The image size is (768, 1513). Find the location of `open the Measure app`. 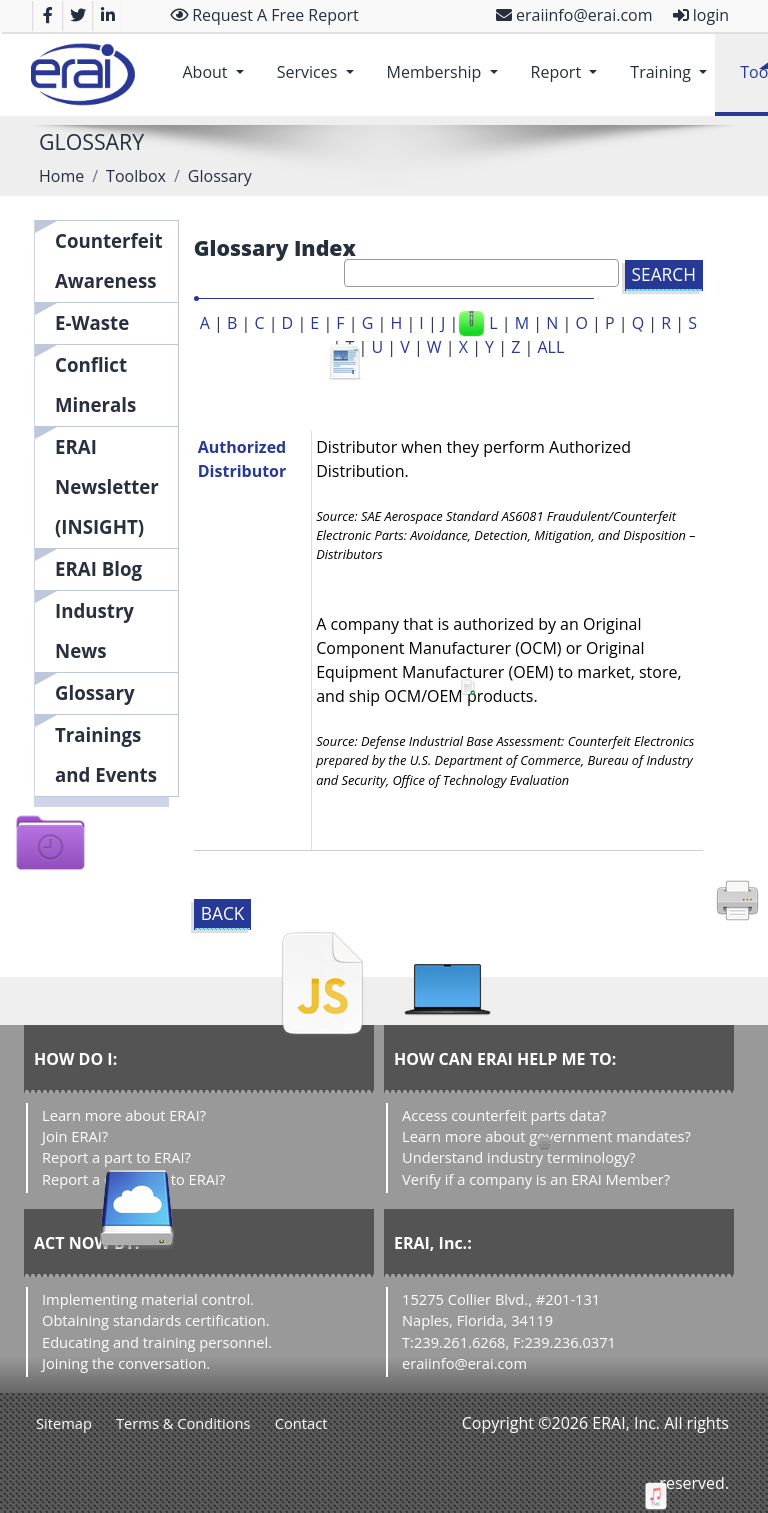

open the Measure app is located at coordinates (544, 1143).